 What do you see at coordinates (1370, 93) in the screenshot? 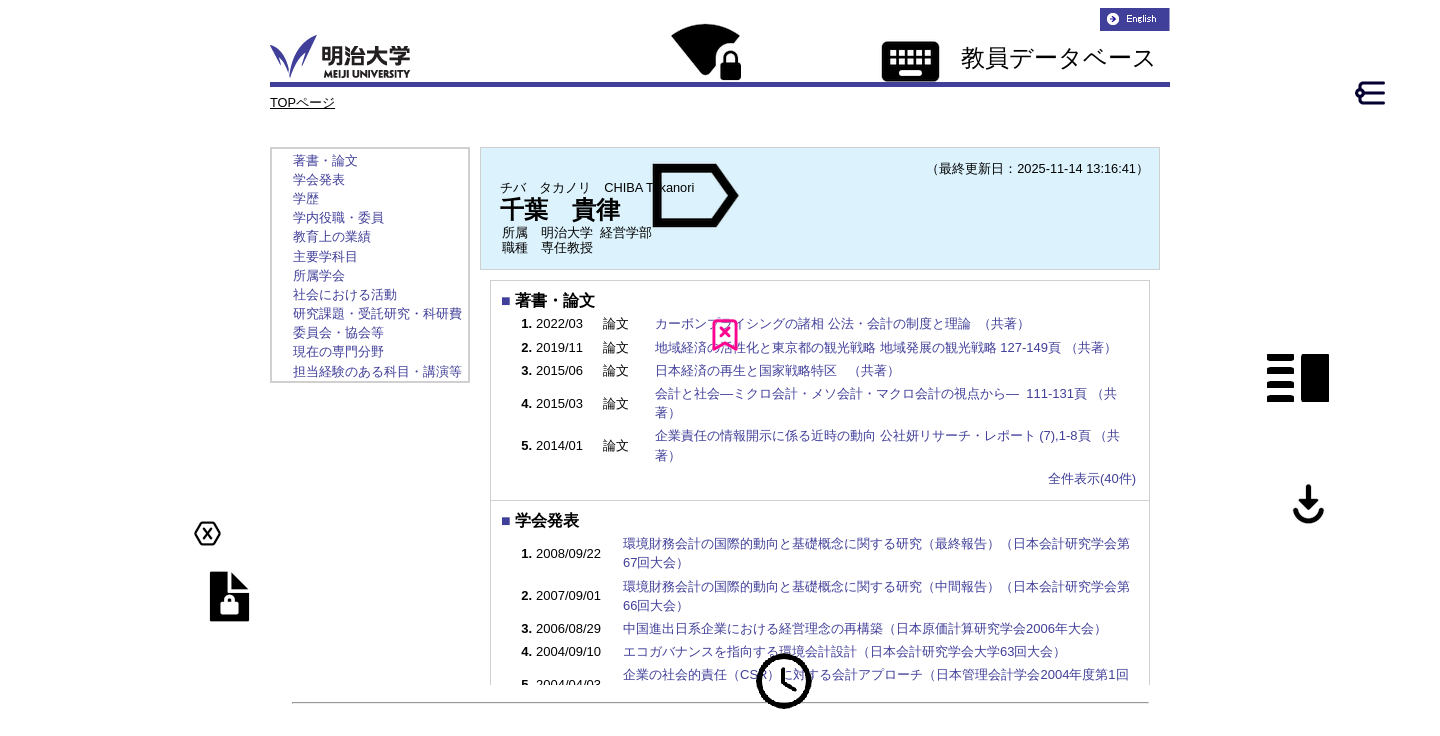
I see `adjust text alignment settings` at bounding box center [1370, 93].